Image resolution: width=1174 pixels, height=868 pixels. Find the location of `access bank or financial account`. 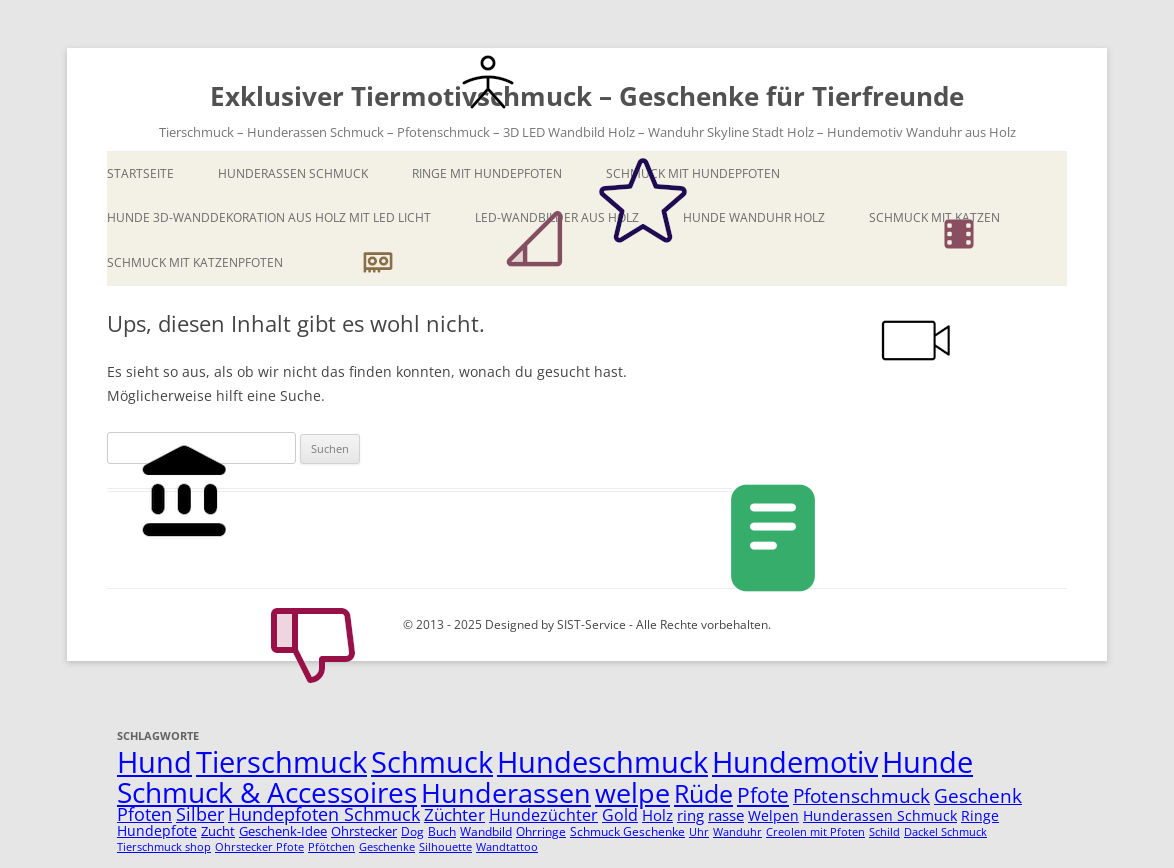

access bank or financial account is located at coordinates (186, 492).